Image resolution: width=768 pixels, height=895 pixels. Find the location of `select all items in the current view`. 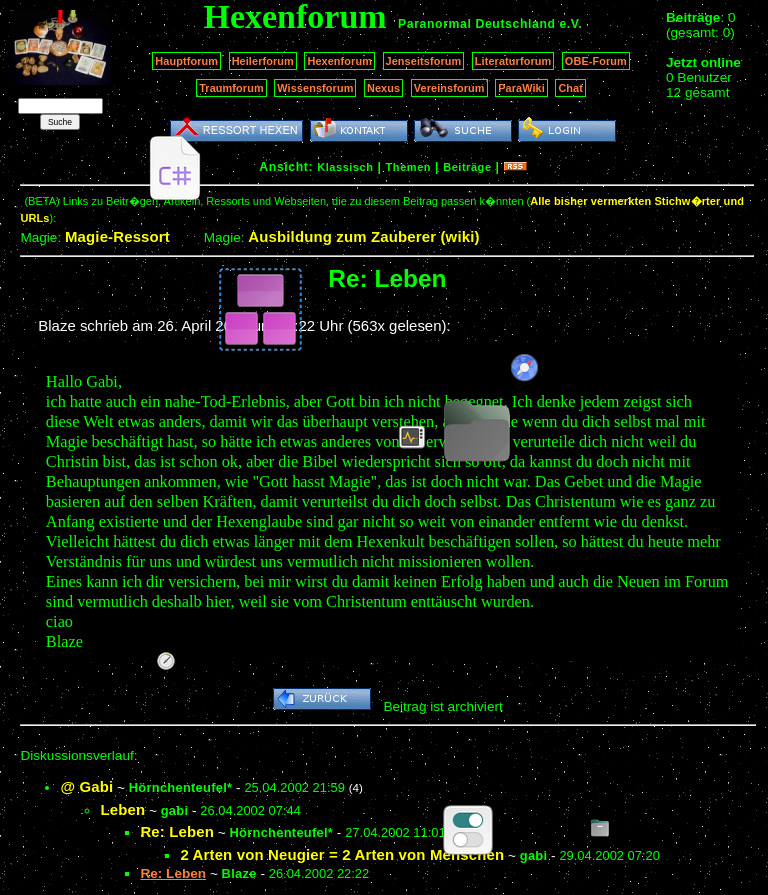

select all items in the current view is located at coordinates (260, 309).